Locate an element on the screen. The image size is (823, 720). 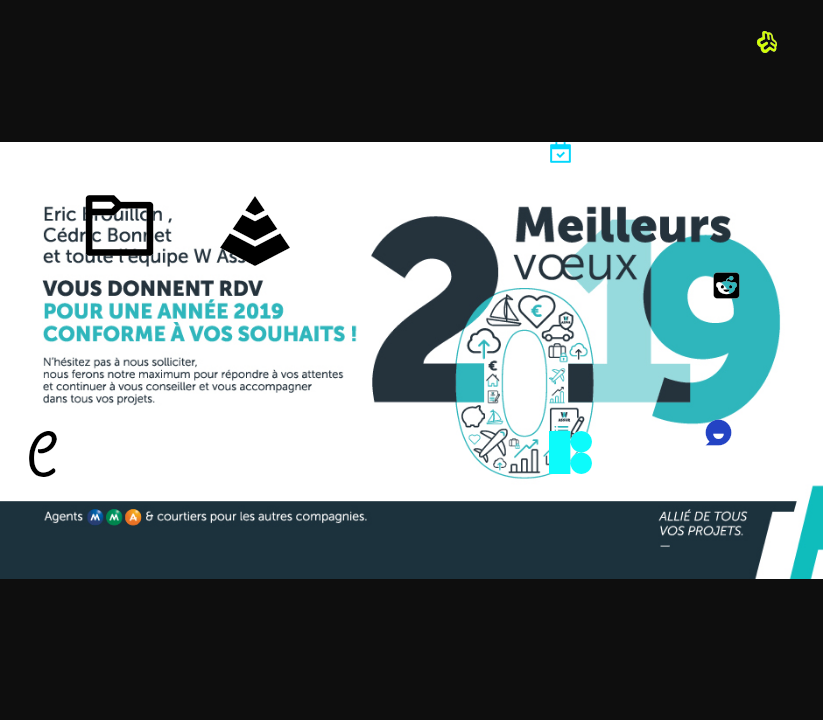
open chat with friendly support is located at coordinates (718, 432).